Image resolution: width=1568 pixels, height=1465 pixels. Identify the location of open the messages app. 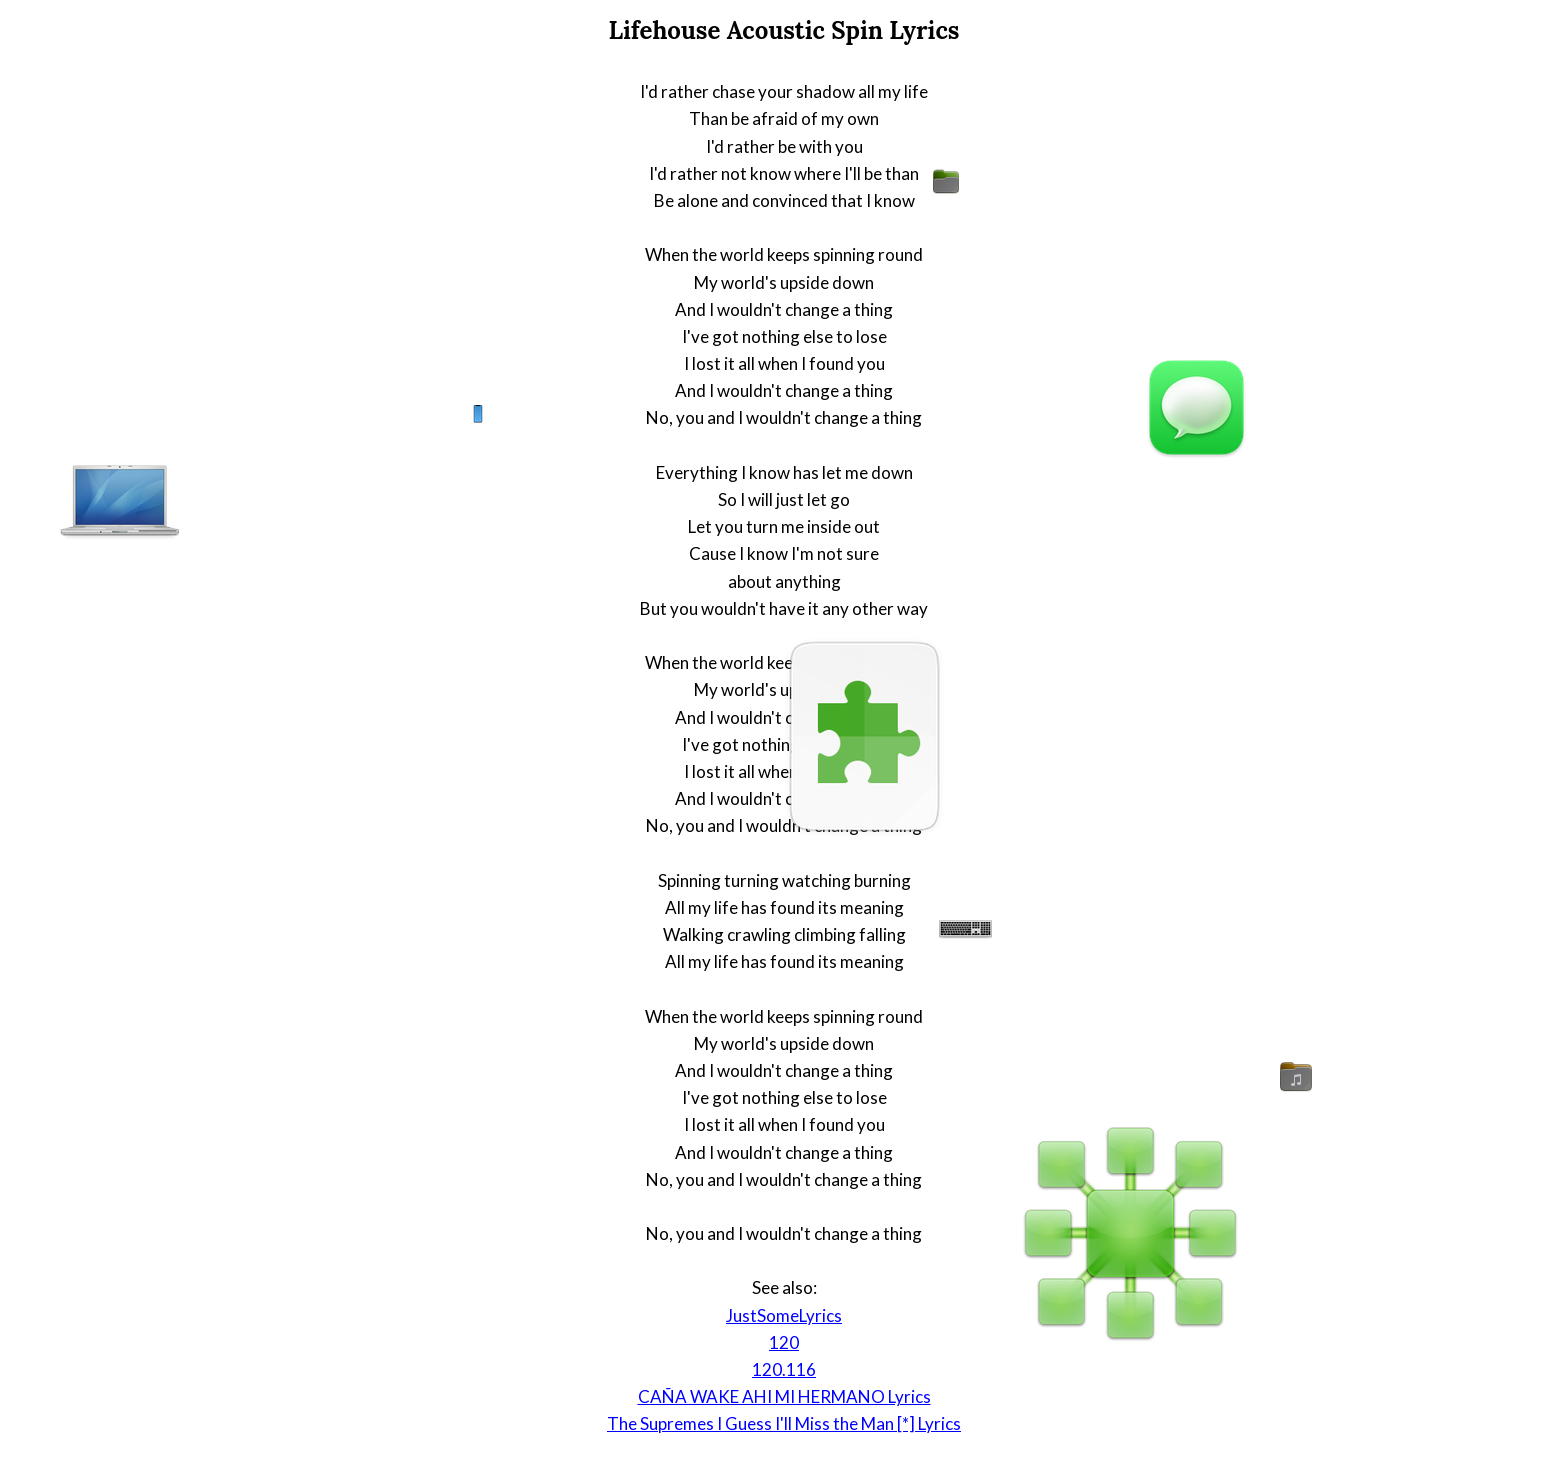
(1196, 407).